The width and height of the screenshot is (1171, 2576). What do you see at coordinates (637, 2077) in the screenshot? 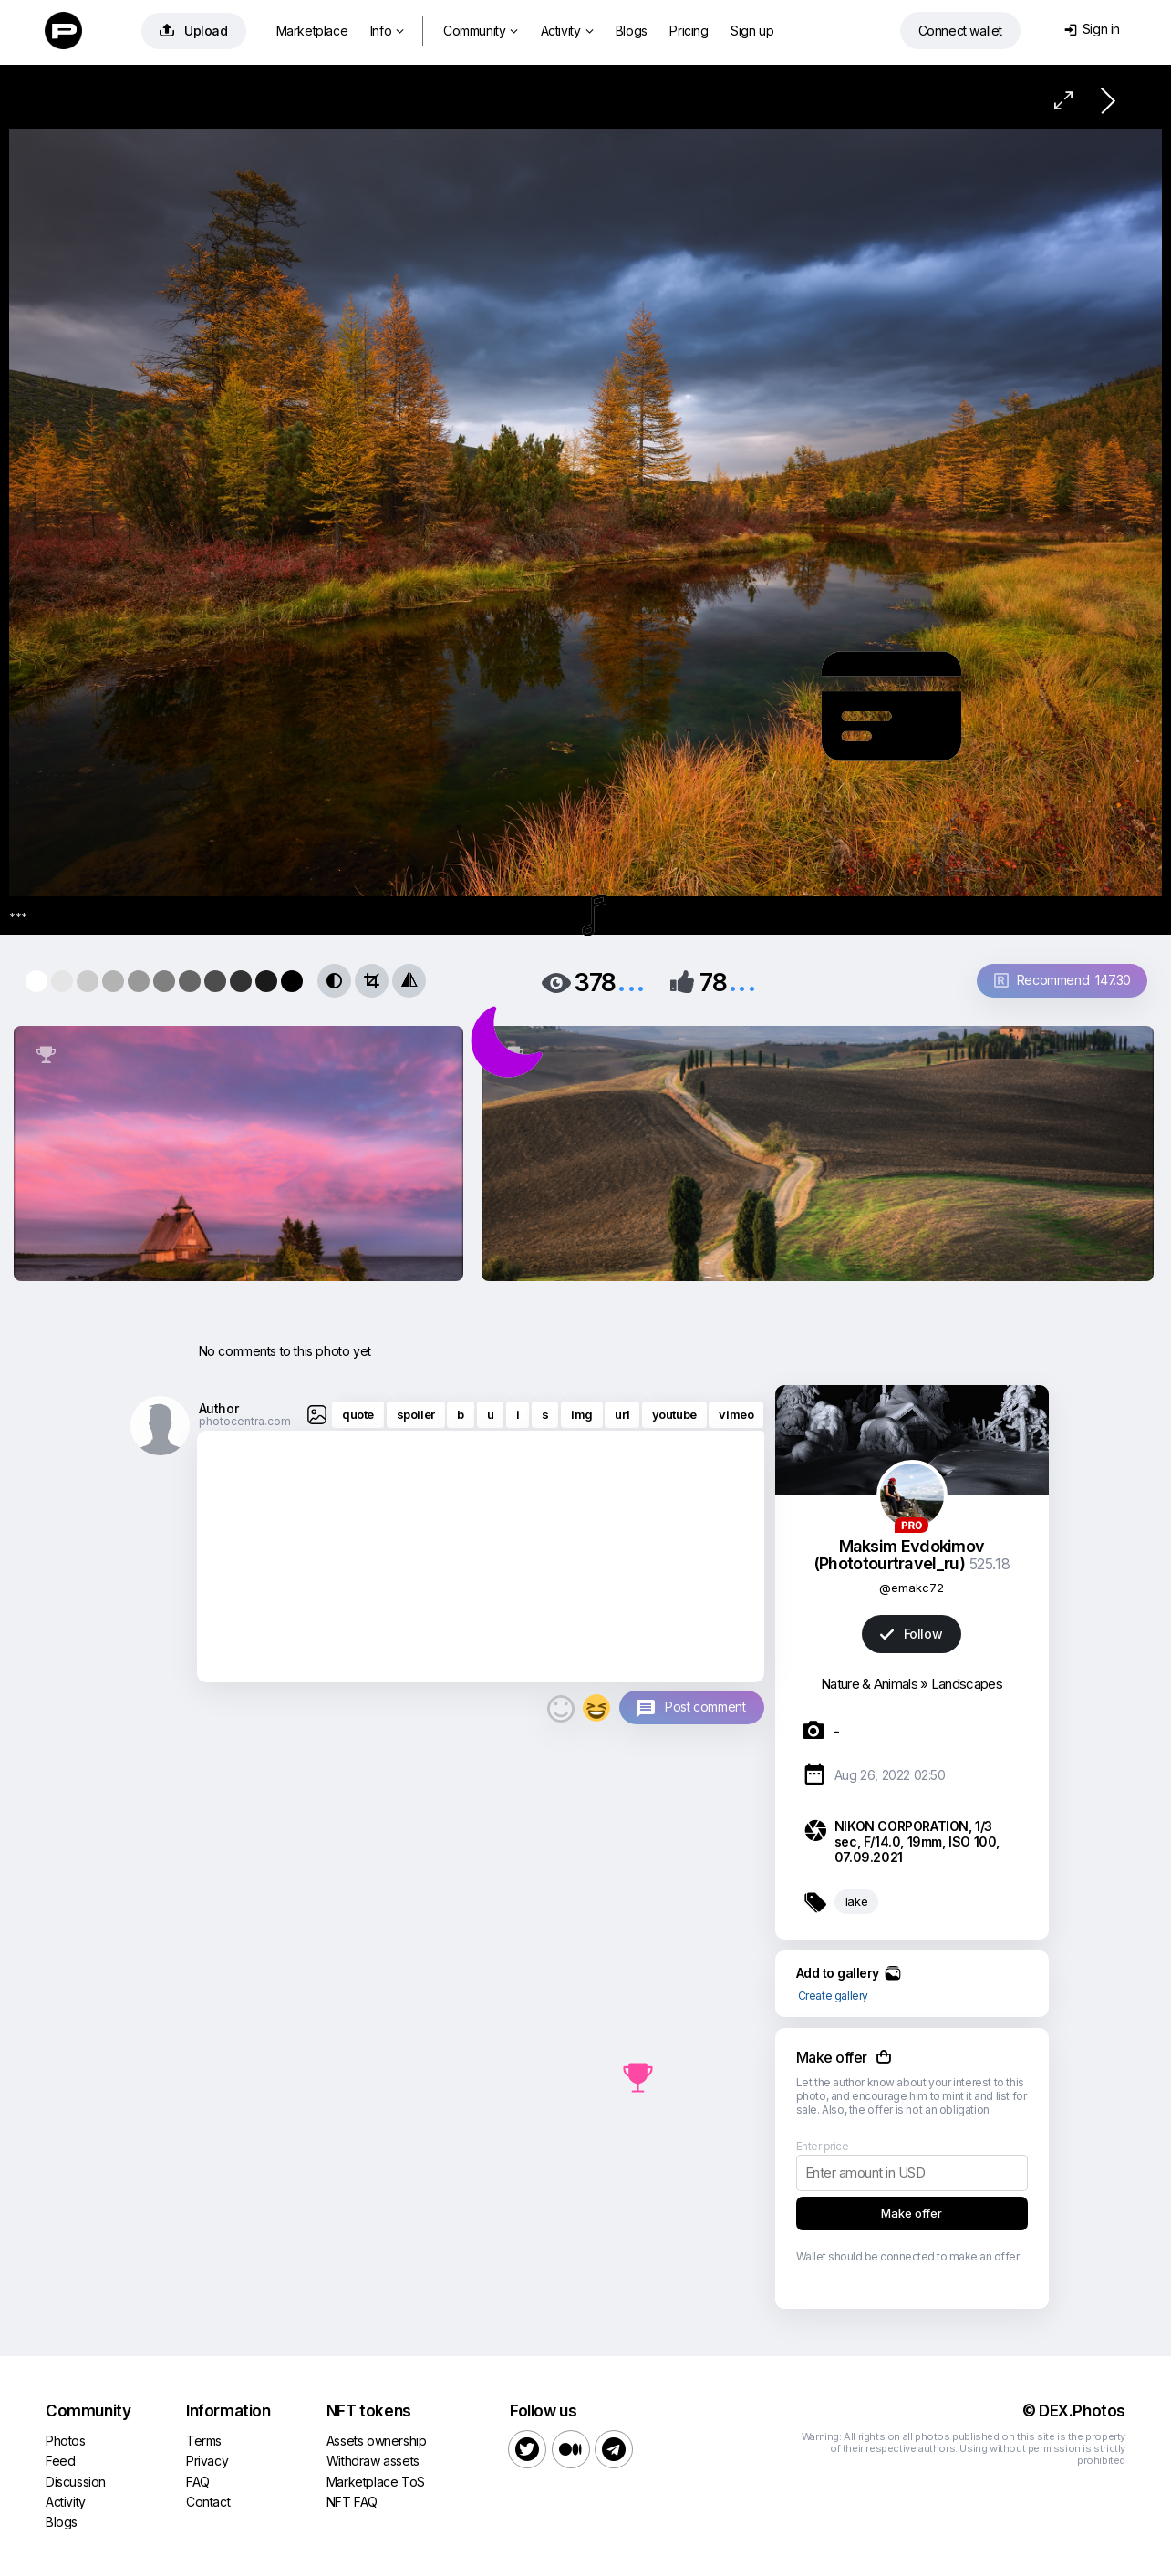
I see `view achievements or awards` at bounding box center [637, 2077].